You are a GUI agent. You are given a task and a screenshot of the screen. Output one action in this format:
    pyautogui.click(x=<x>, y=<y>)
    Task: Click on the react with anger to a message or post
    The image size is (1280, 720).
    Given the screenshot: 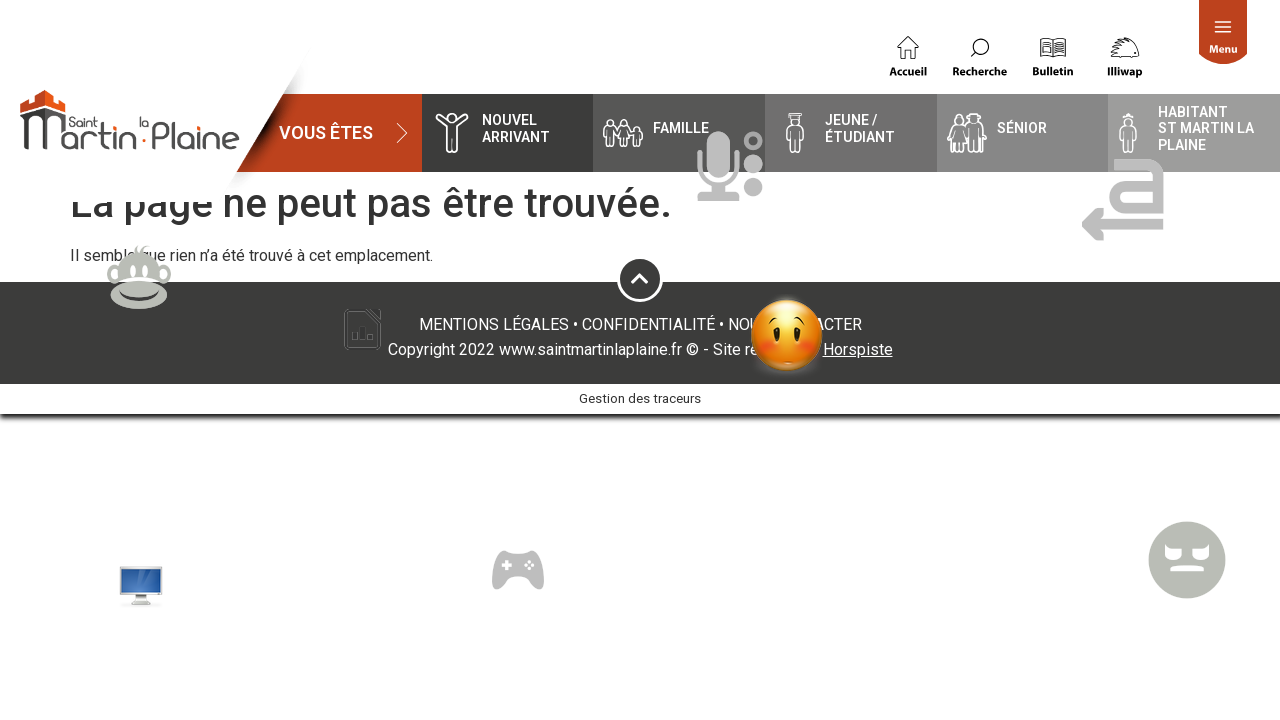 What is the action you would take?
    pyautogui.click(x=1187, y=560)
    